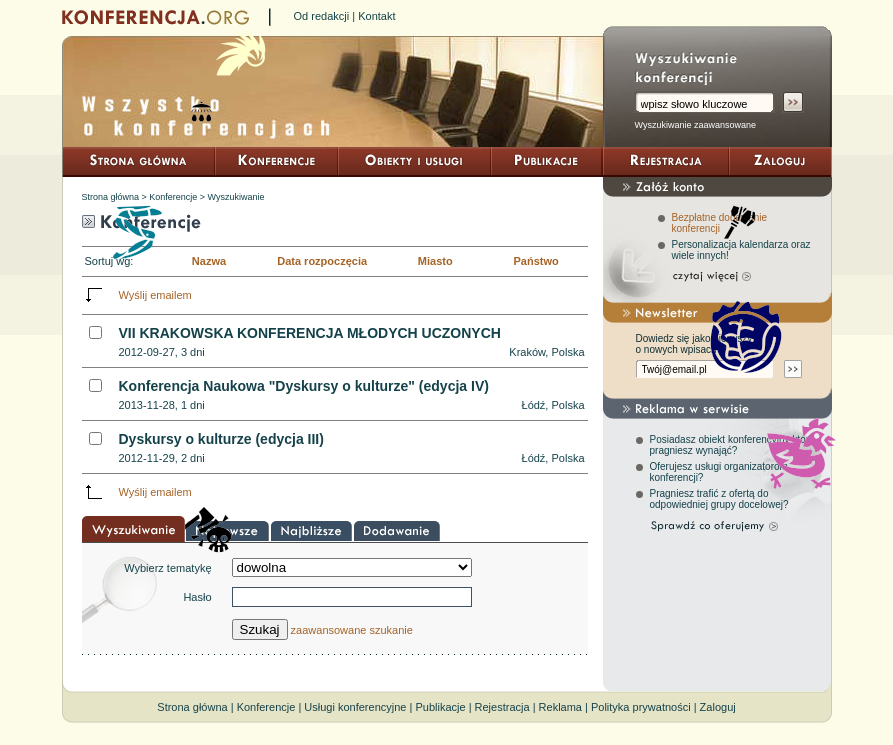 The width and height of the screenshot is (893, 745). Describe the element at coordinates (801, 453) in the screenshot. I see `select chicken in a farming or cooking game` at that location.